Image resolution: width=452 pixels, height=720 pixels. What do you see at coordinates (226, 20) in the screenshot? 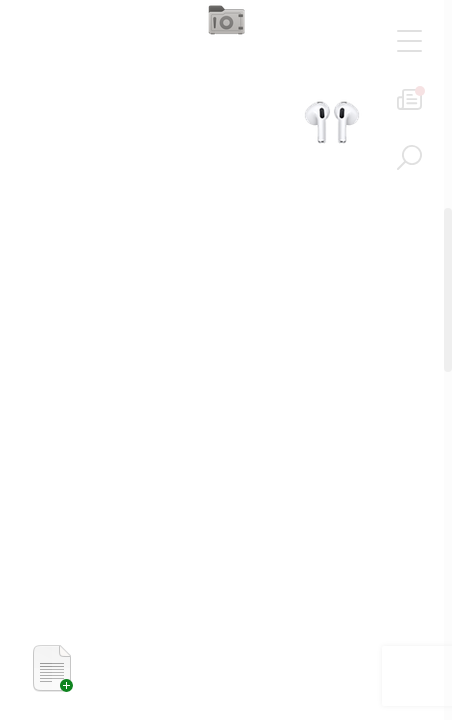
I see `access a secure or locked folder` at bounding box center [226, 20].